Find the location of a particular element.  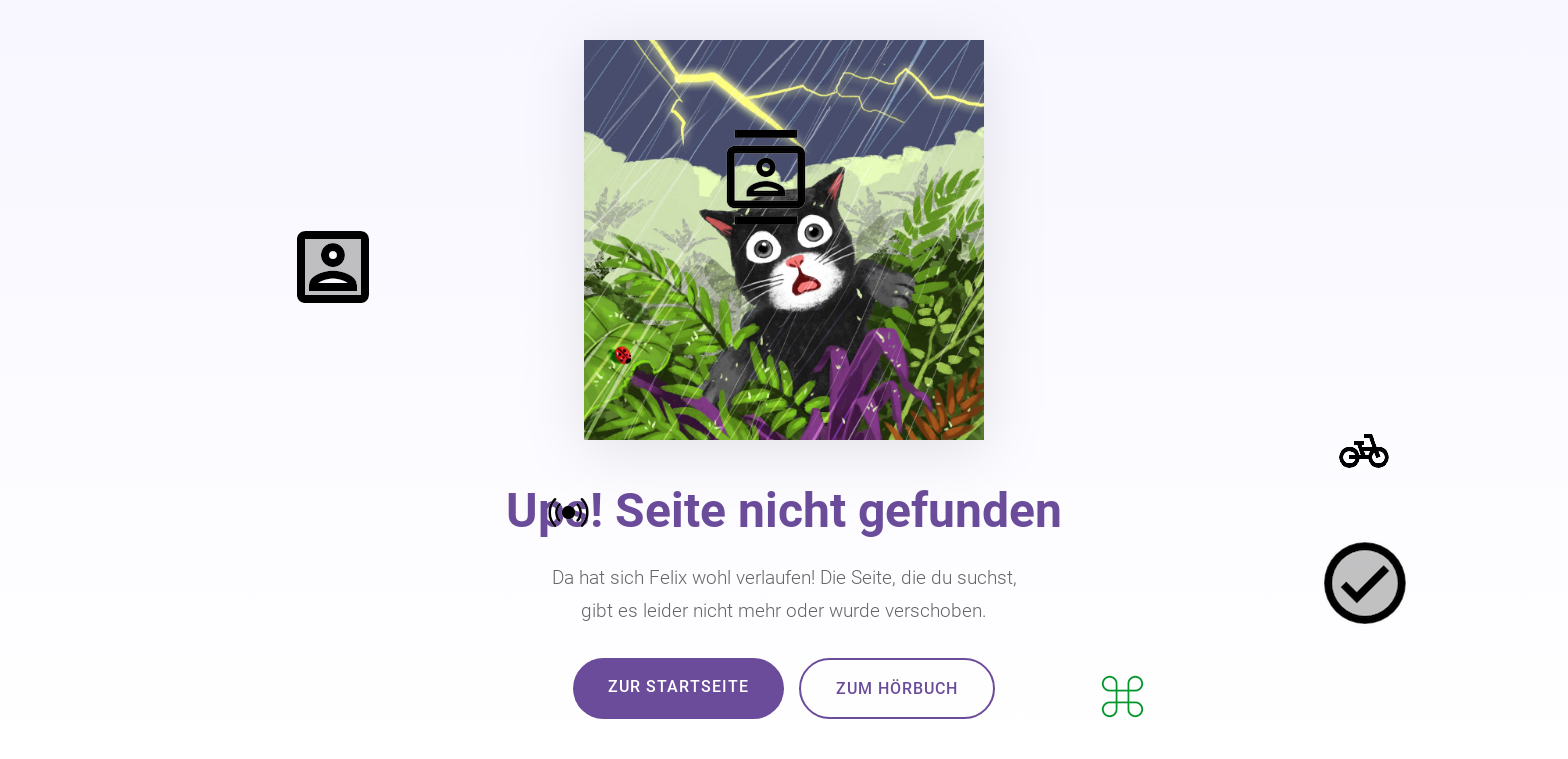

access bike routes or cycling directions is located at coordinates (1364, 451).